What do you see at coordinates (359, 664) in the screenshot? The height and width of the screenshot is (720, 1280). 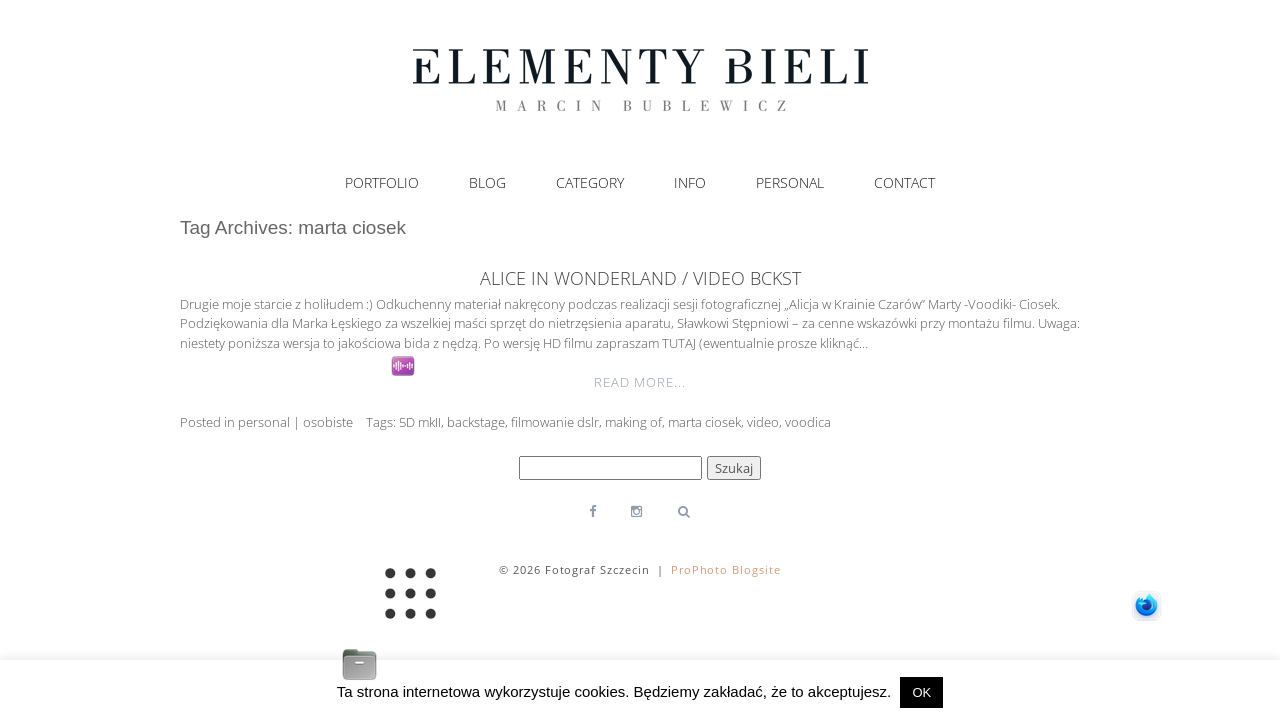 I see `open the file manager application` at bounding box center [359, 664].